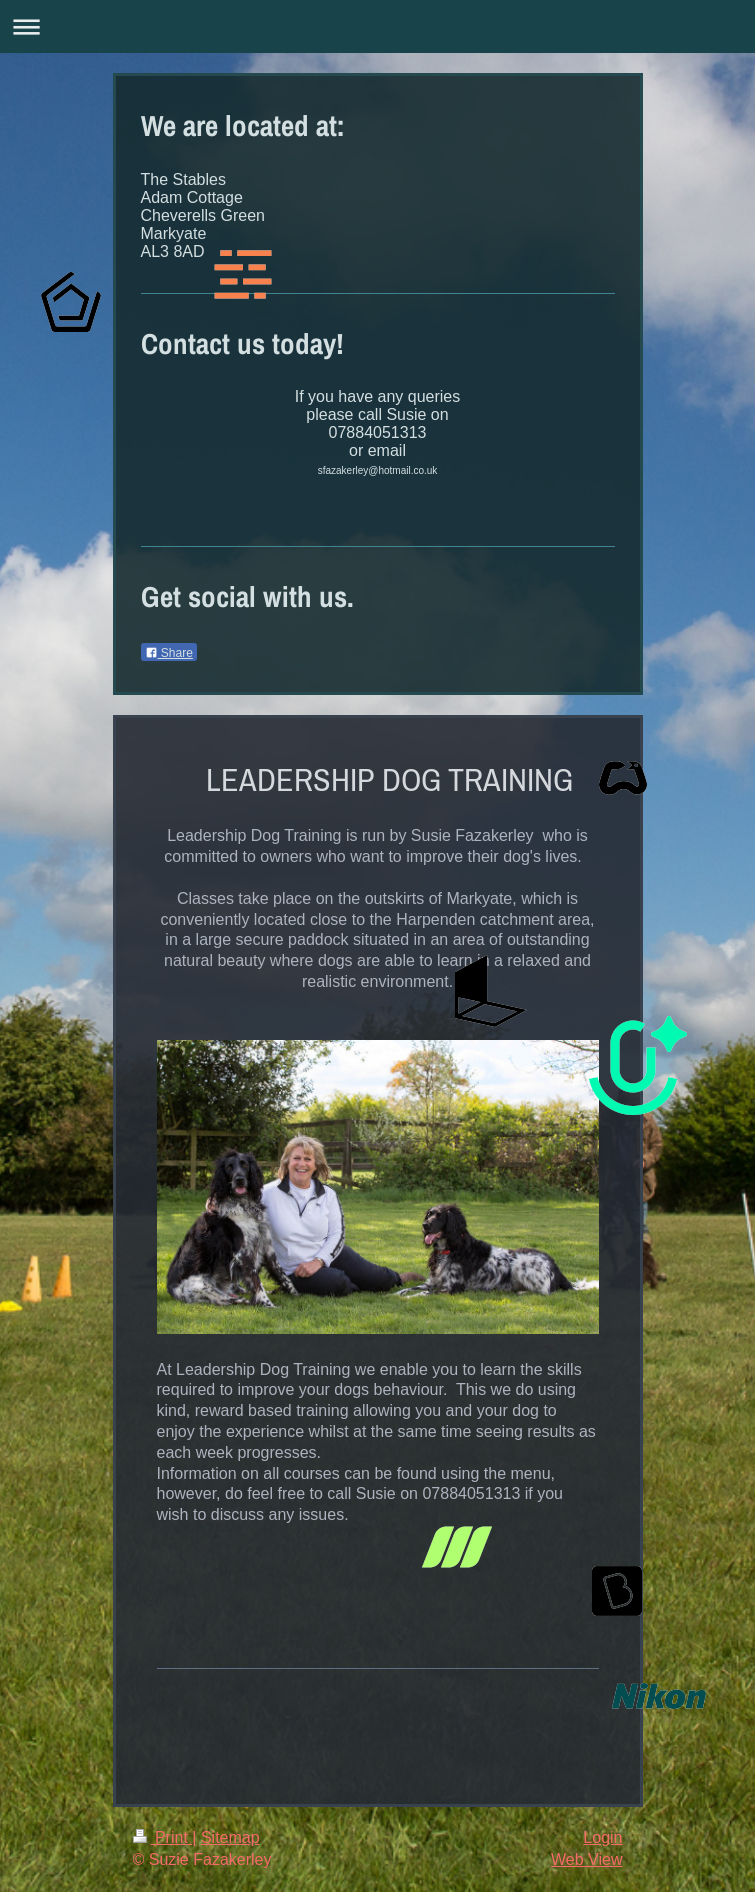 The height and width of the screenshot is (1892, 755). What do you see at coordinates (623, 778) in the screenshot?
I see `visit wiki.gg website` at bounding box center [623, 778].